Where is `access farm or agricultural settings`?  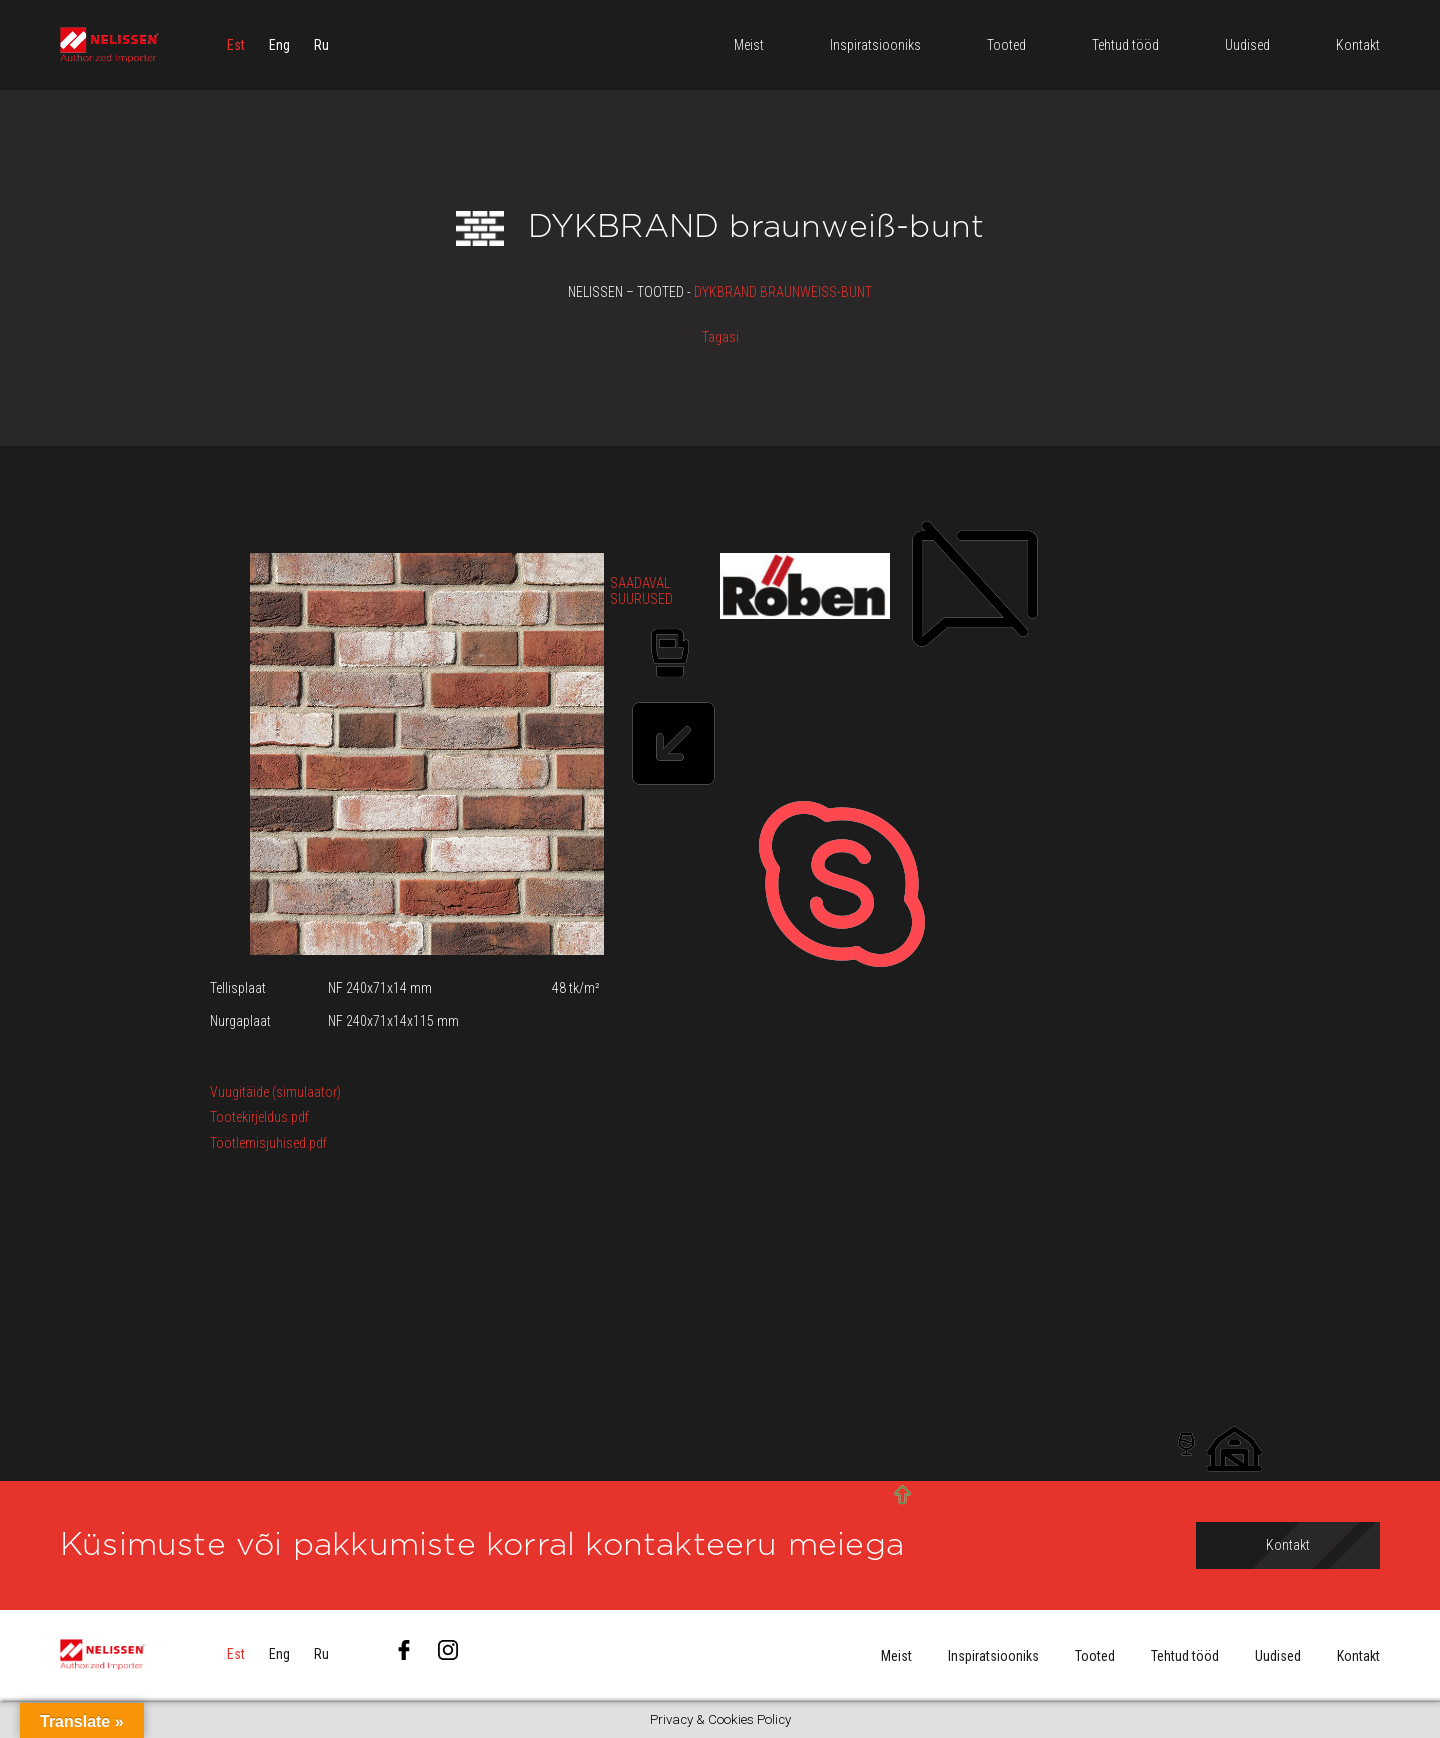 access farm or agricultural settings is located at coordinates (1234, 1452).